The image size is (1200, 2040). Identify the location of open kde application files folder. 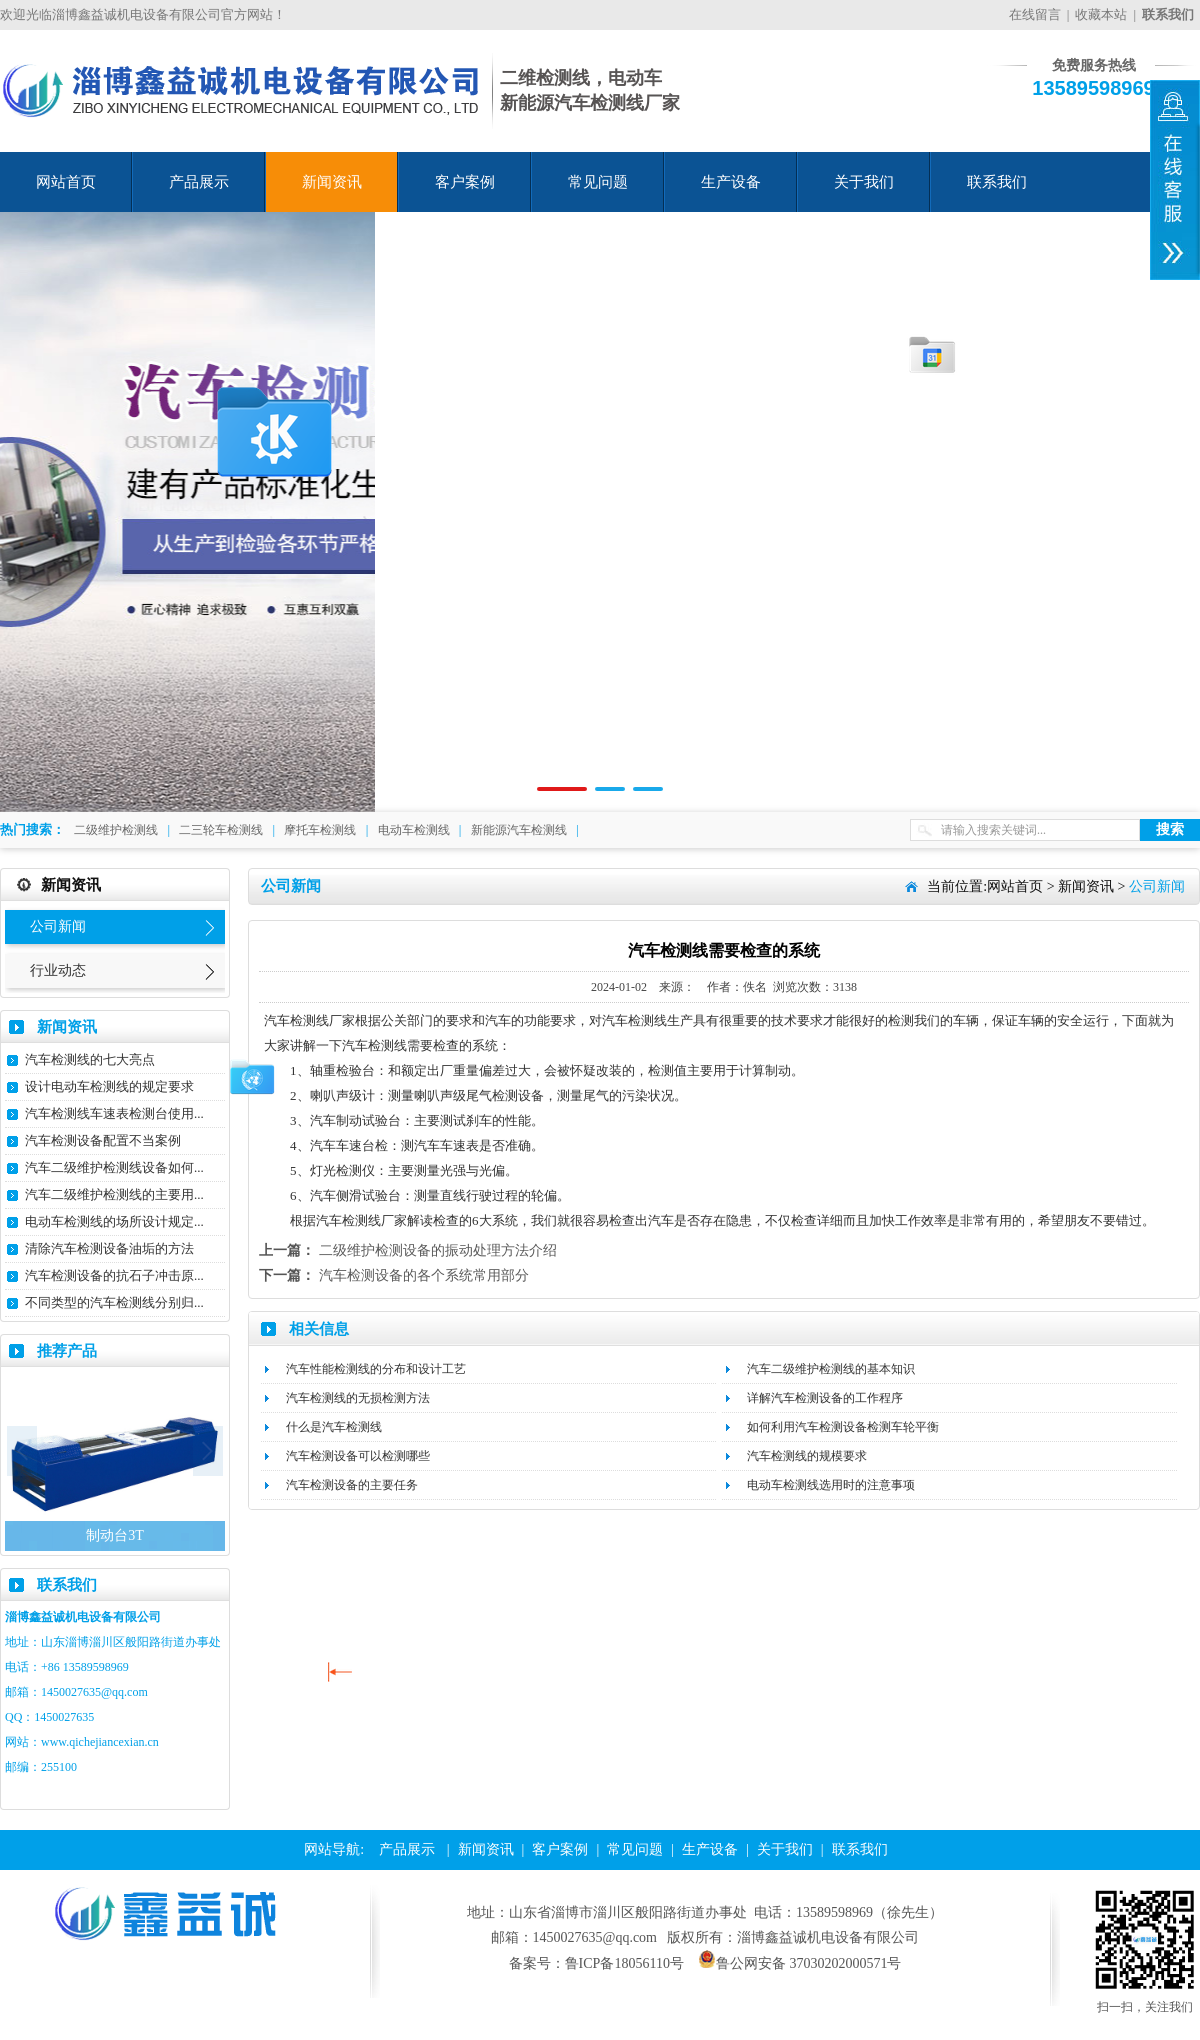
(274, 435).